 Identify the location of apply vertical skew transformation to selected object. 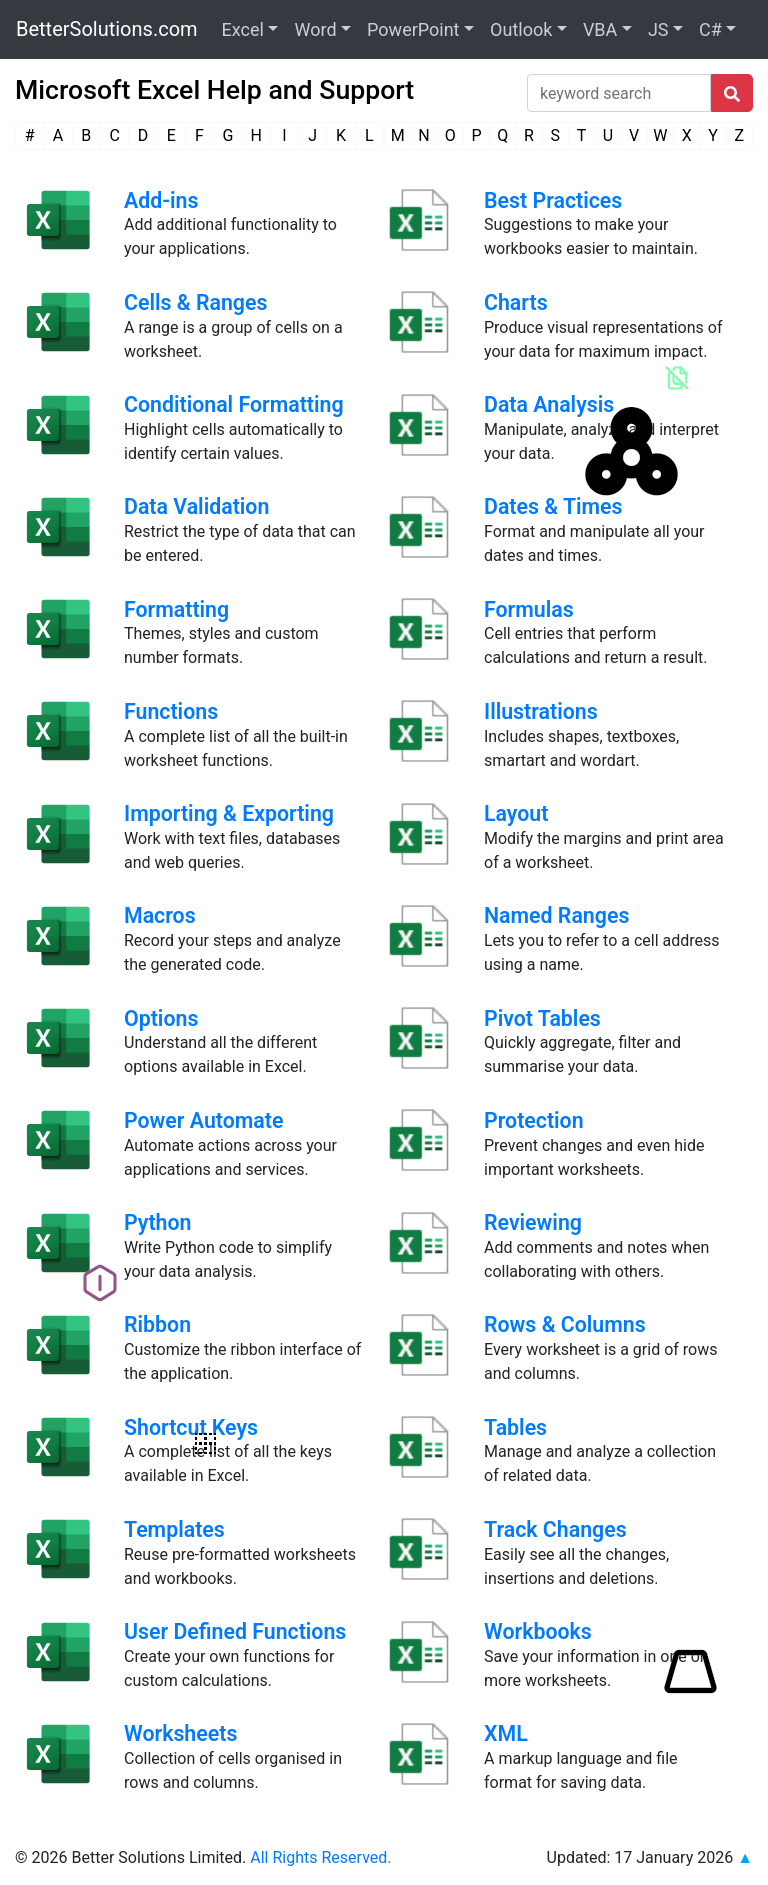
(690, 1671).